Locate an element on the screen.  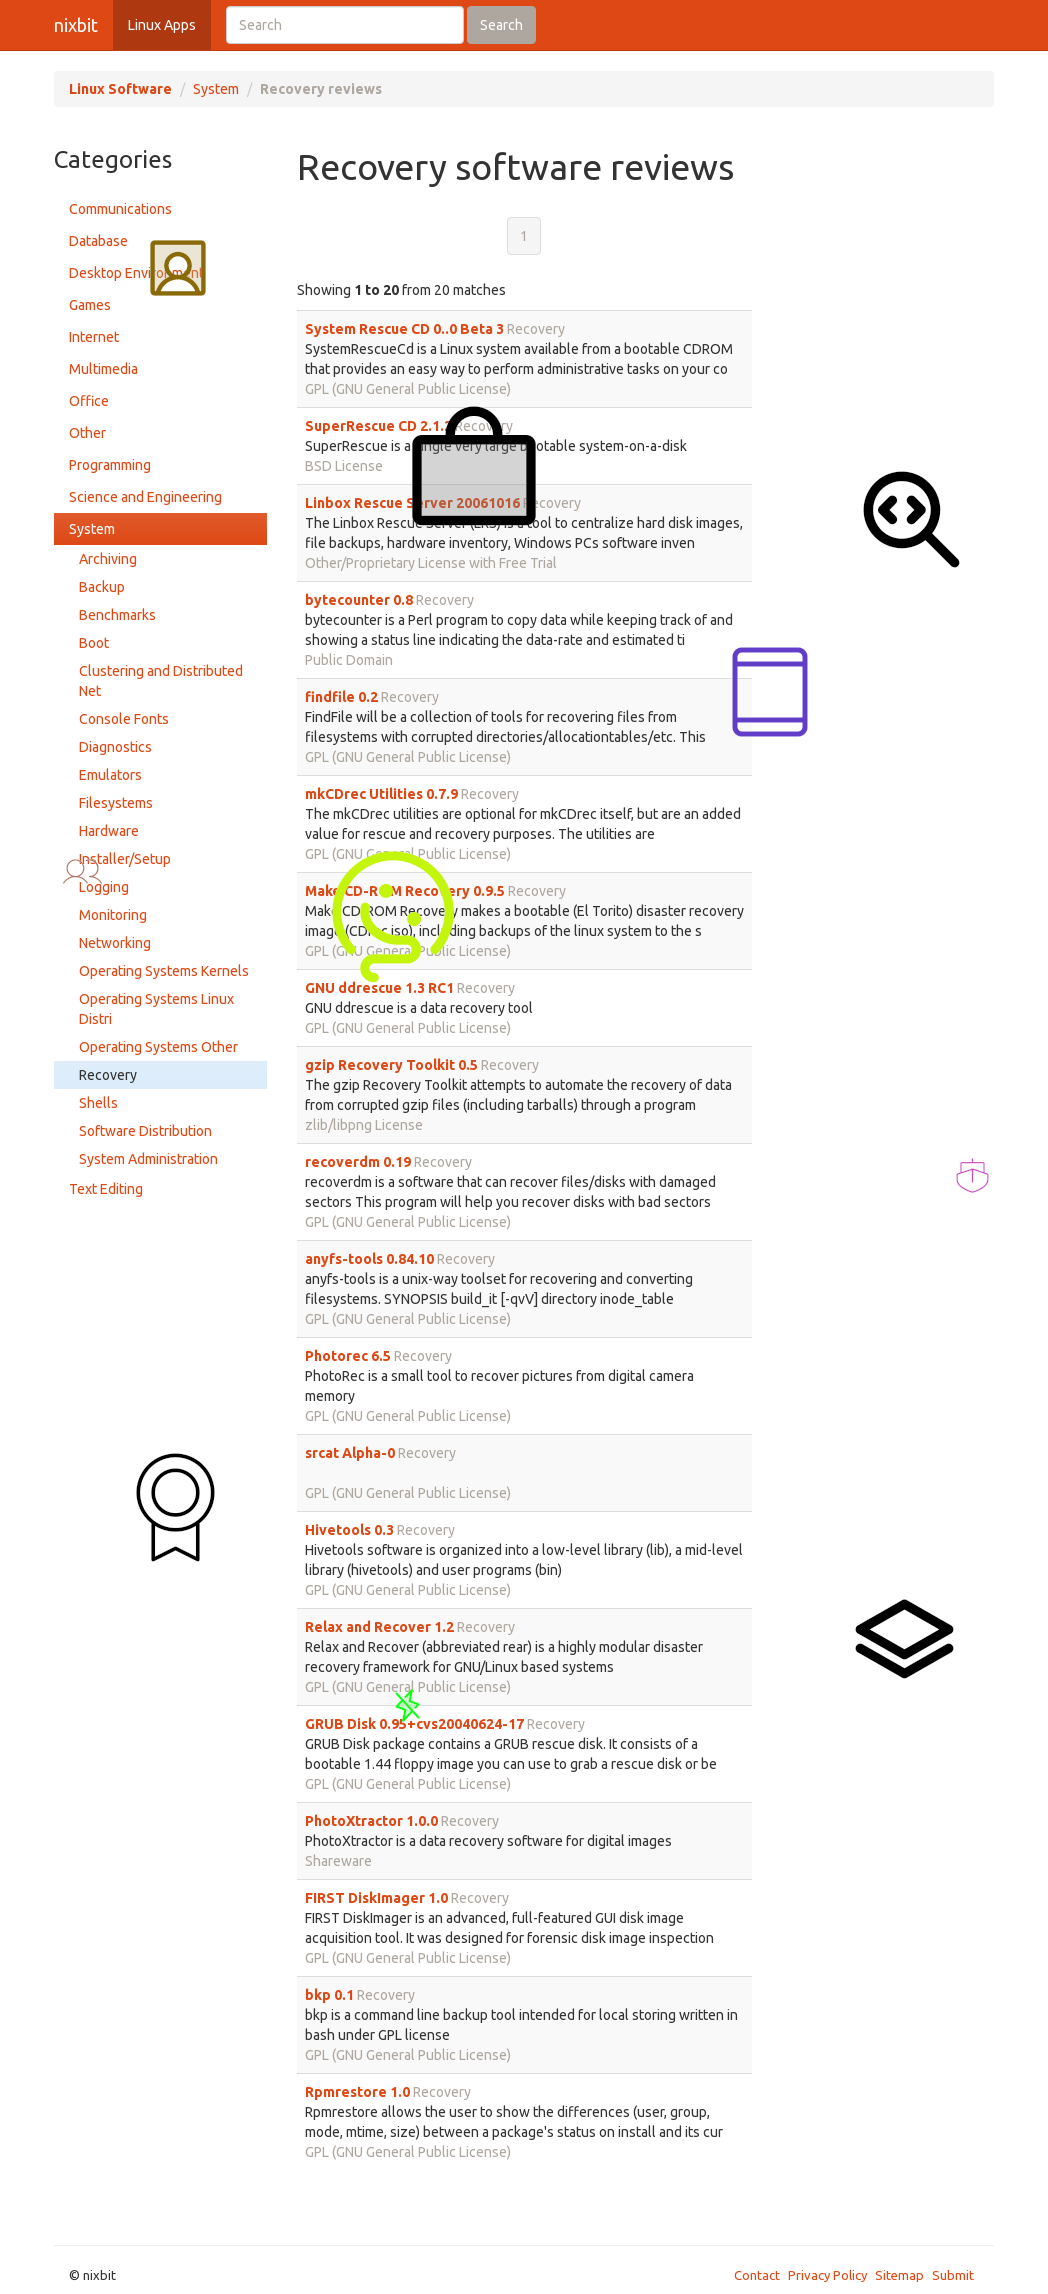
view your profile is located at coordinates (178, 268).